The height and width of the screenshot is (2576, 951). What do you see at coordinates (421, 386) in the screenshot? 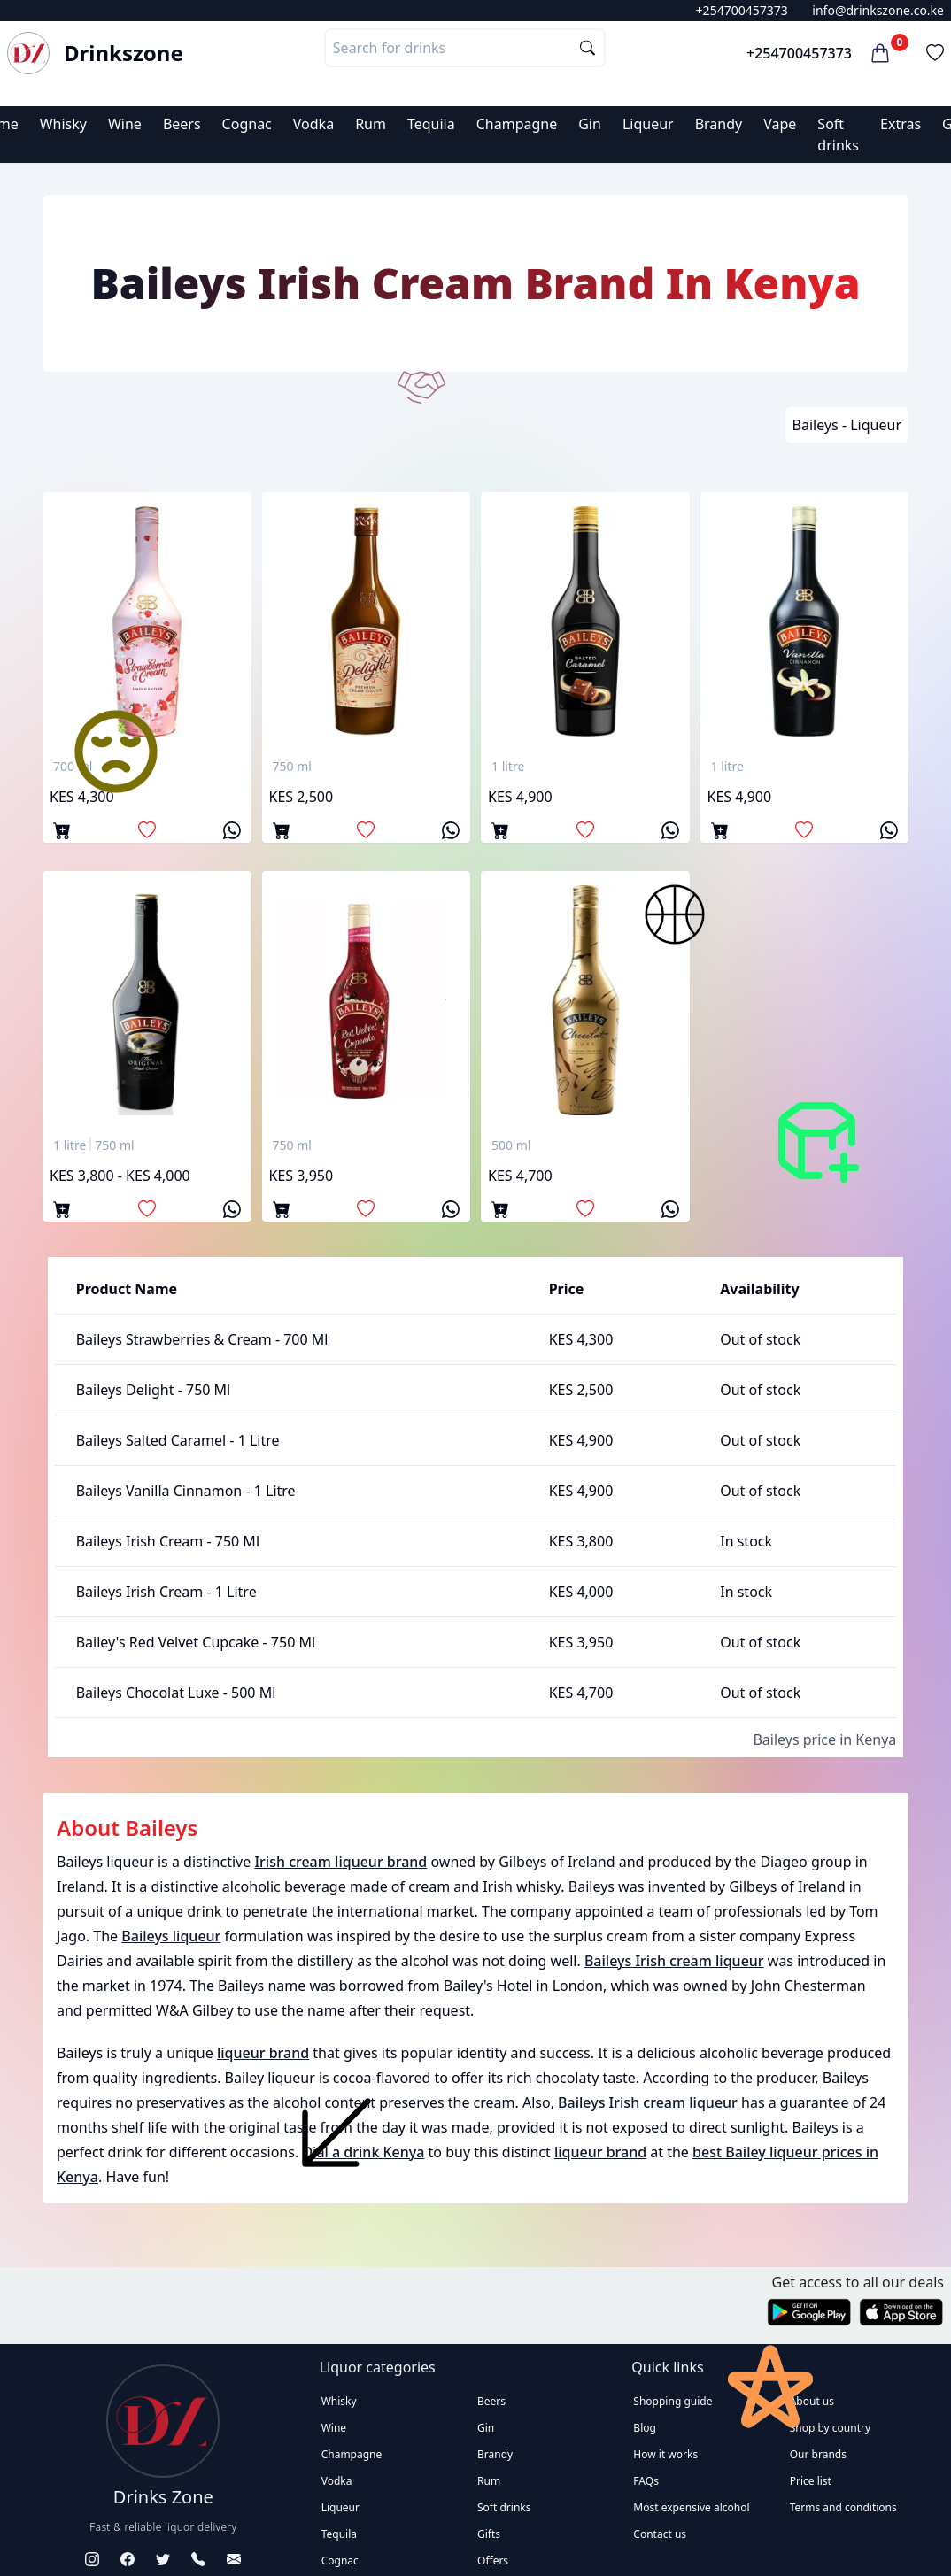
I see `indicates a partnership or collaboration feature` at bounding box center [421, 386].